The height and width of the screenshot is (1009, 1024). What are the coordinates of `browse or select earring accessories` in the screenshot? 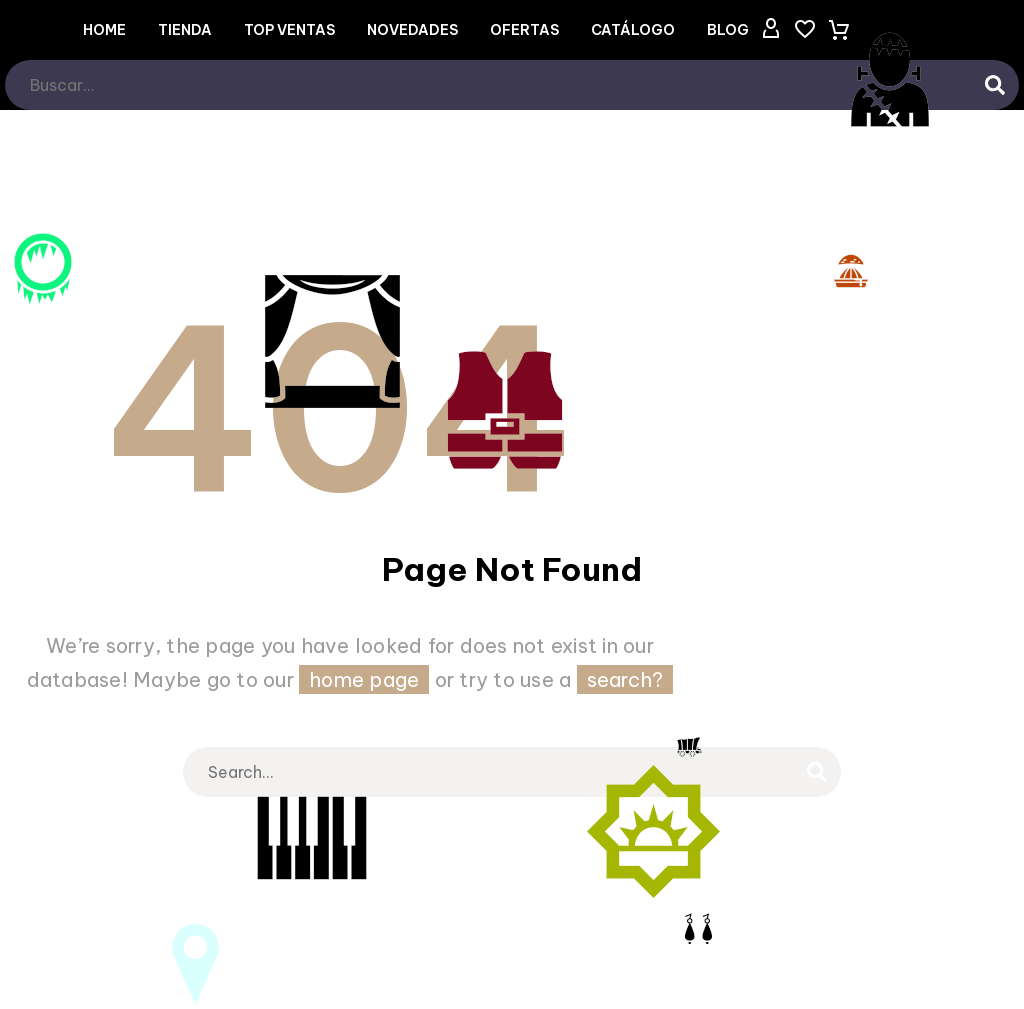 It's located at (698, 928).